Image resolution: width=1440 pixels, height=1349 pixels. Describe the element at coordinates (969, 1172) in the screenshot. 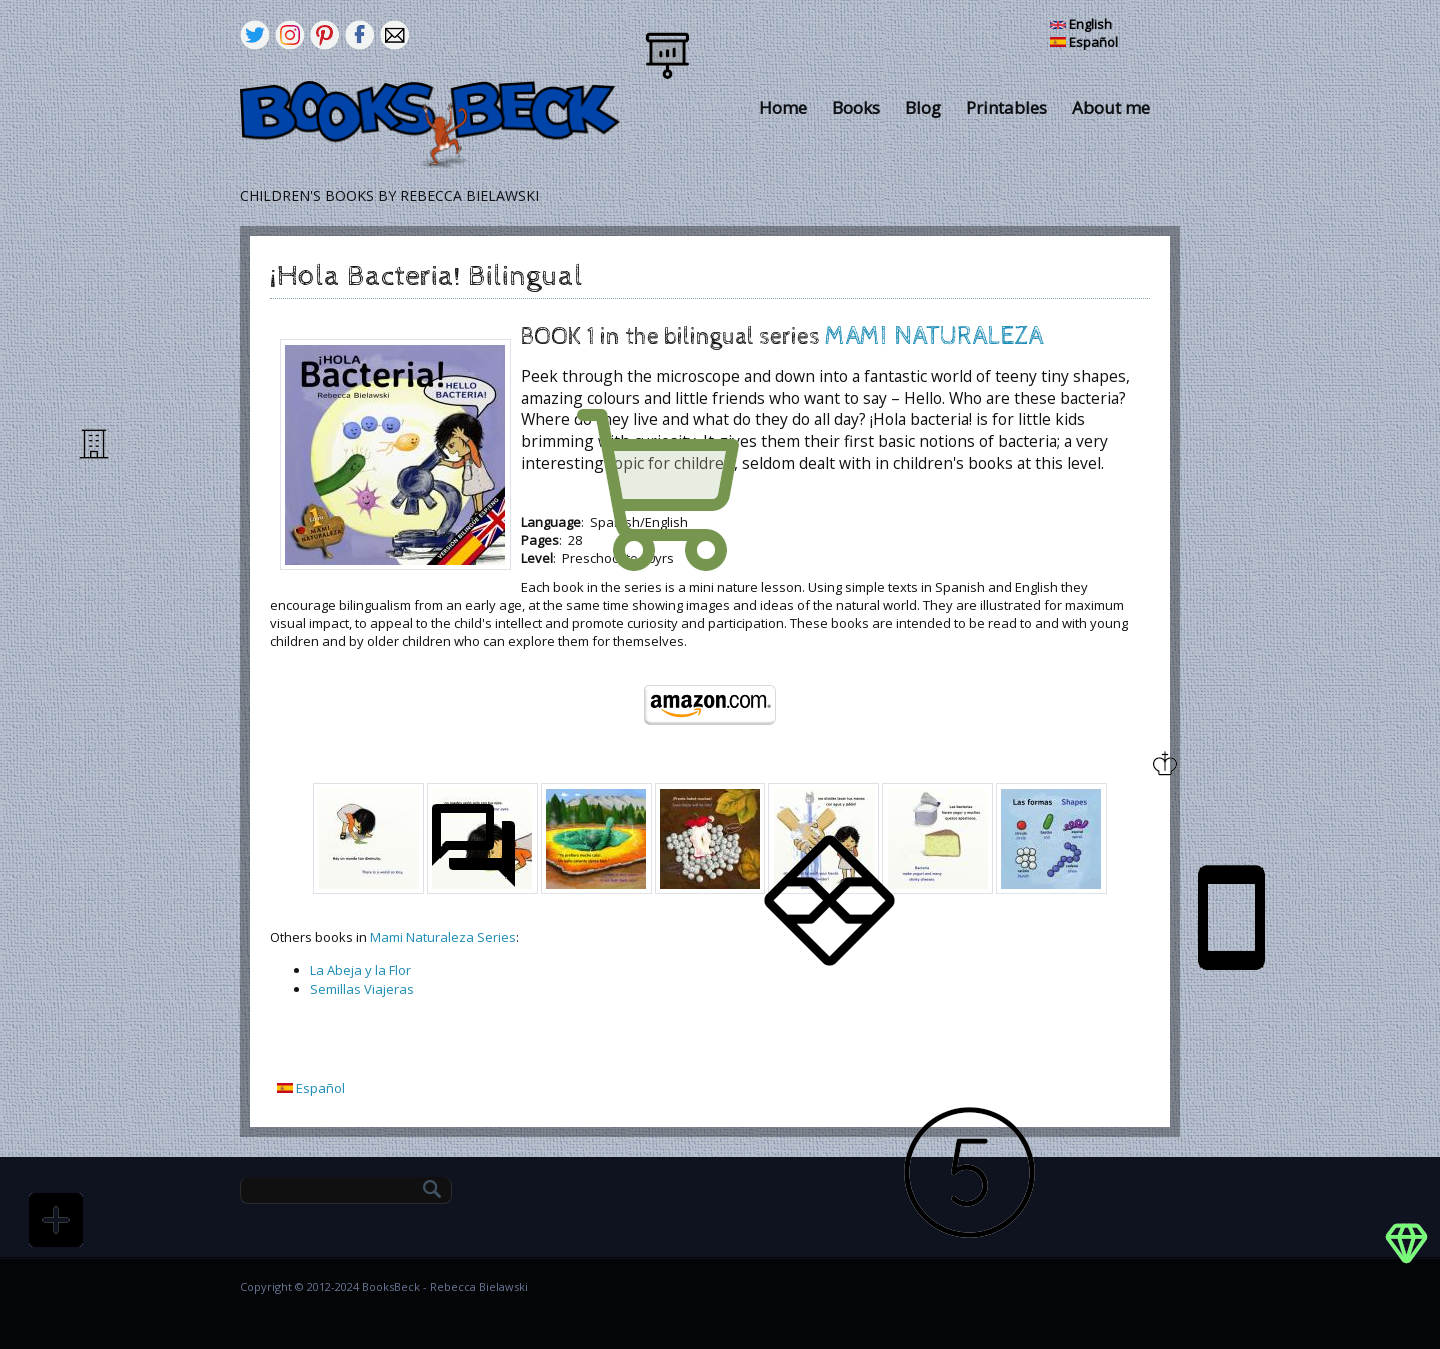

I see `indicates step 5 in a multi-step process` at that location.